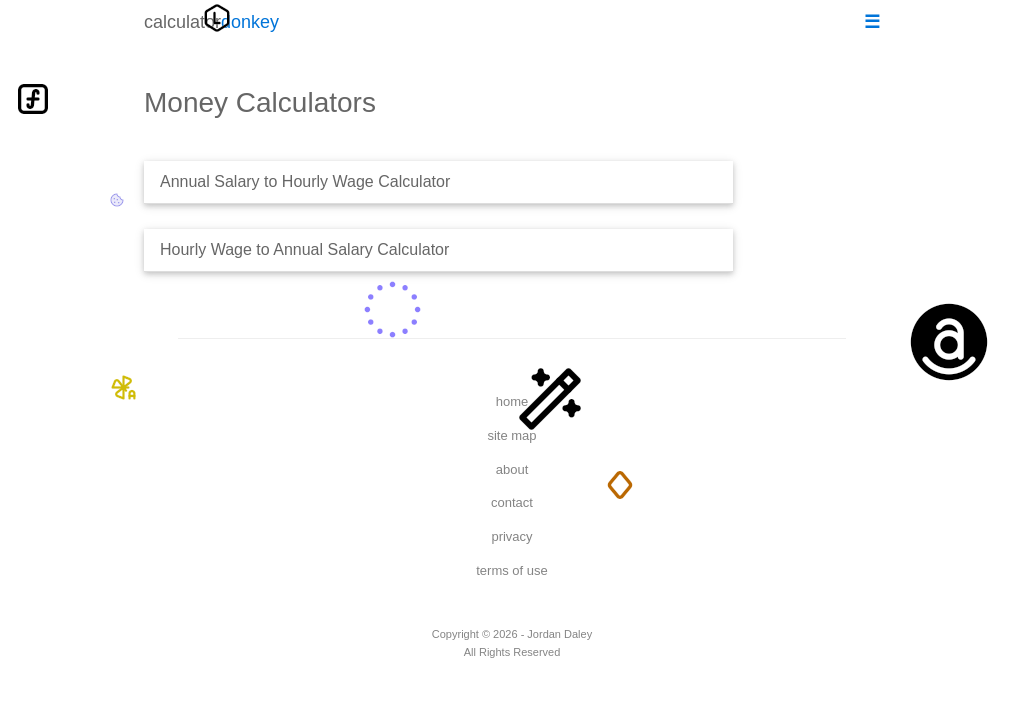 Image resolution: width=1024 pixels, height=720 pixels. What do you see at coordinates (392, 309) in the screenshot?
I see `loading or processing in progress` at bounding box center [392, 309].